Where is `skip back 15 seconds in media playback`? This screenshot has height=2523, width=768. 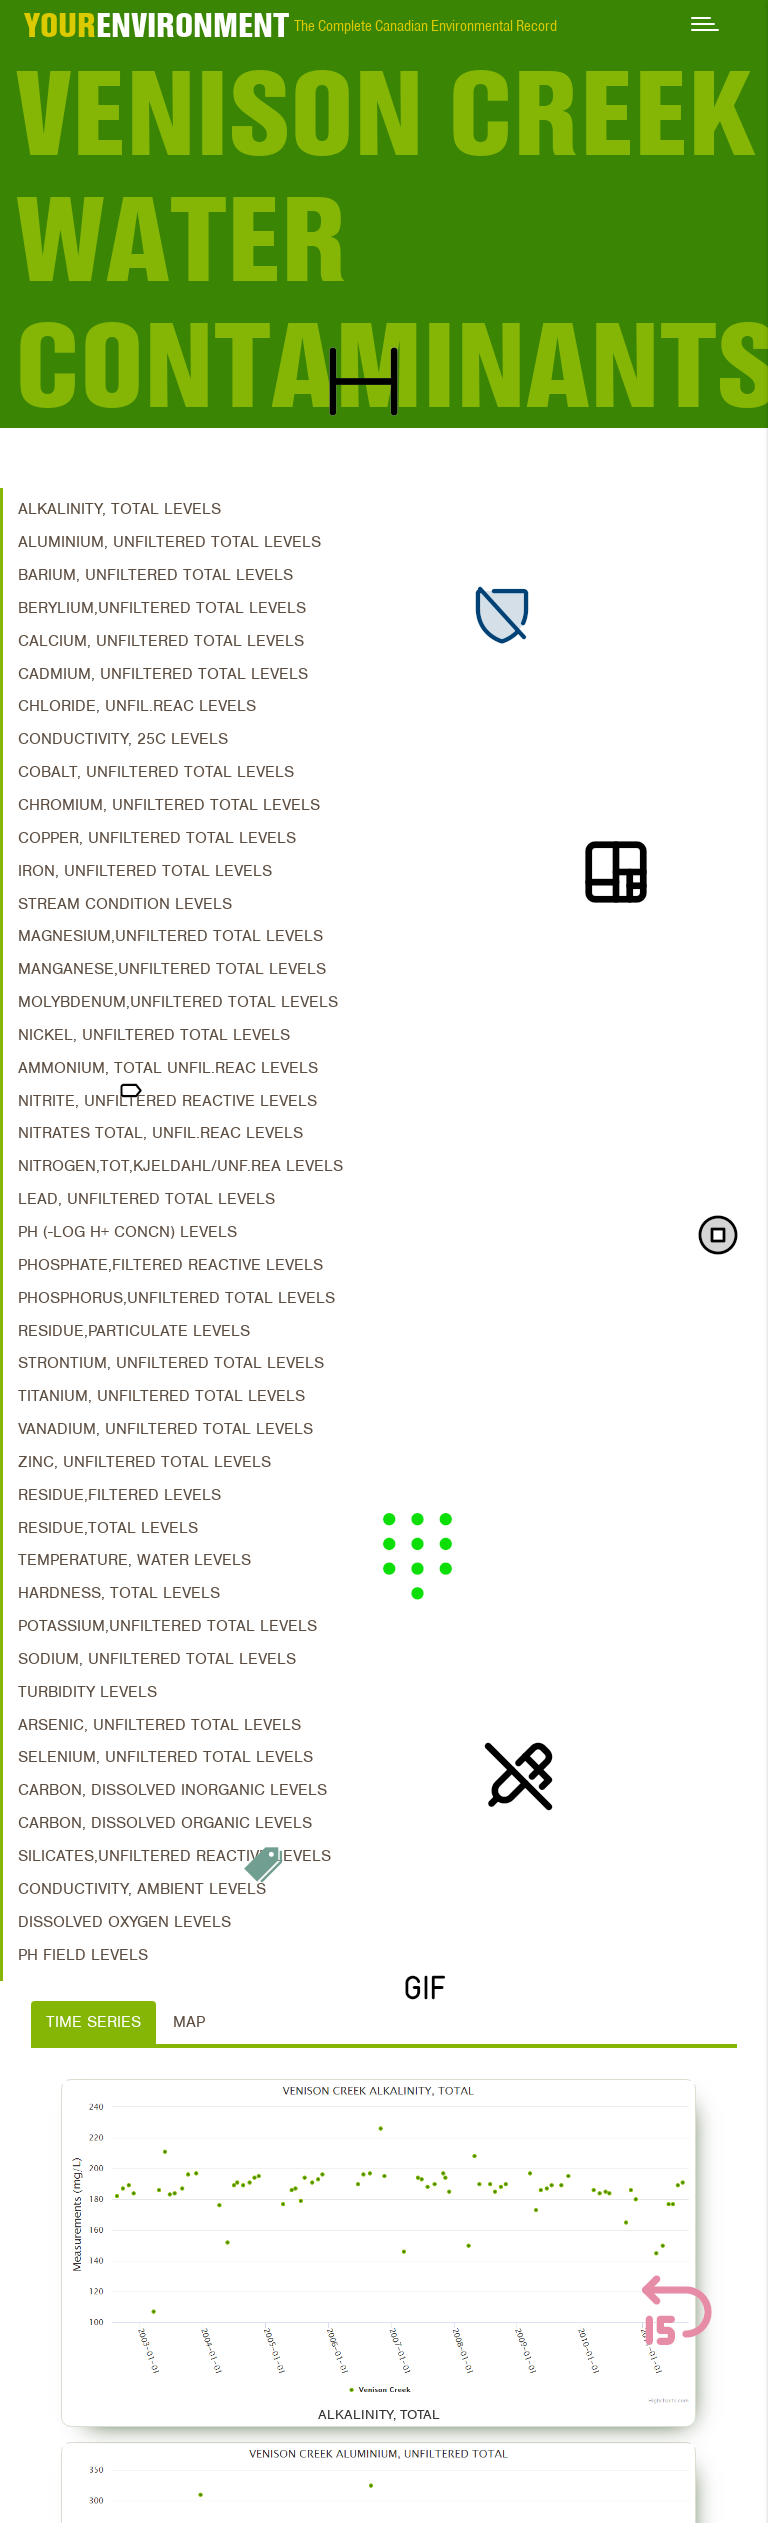
skip back 15 seconds in media playback is located at coordinates (675, 2312).